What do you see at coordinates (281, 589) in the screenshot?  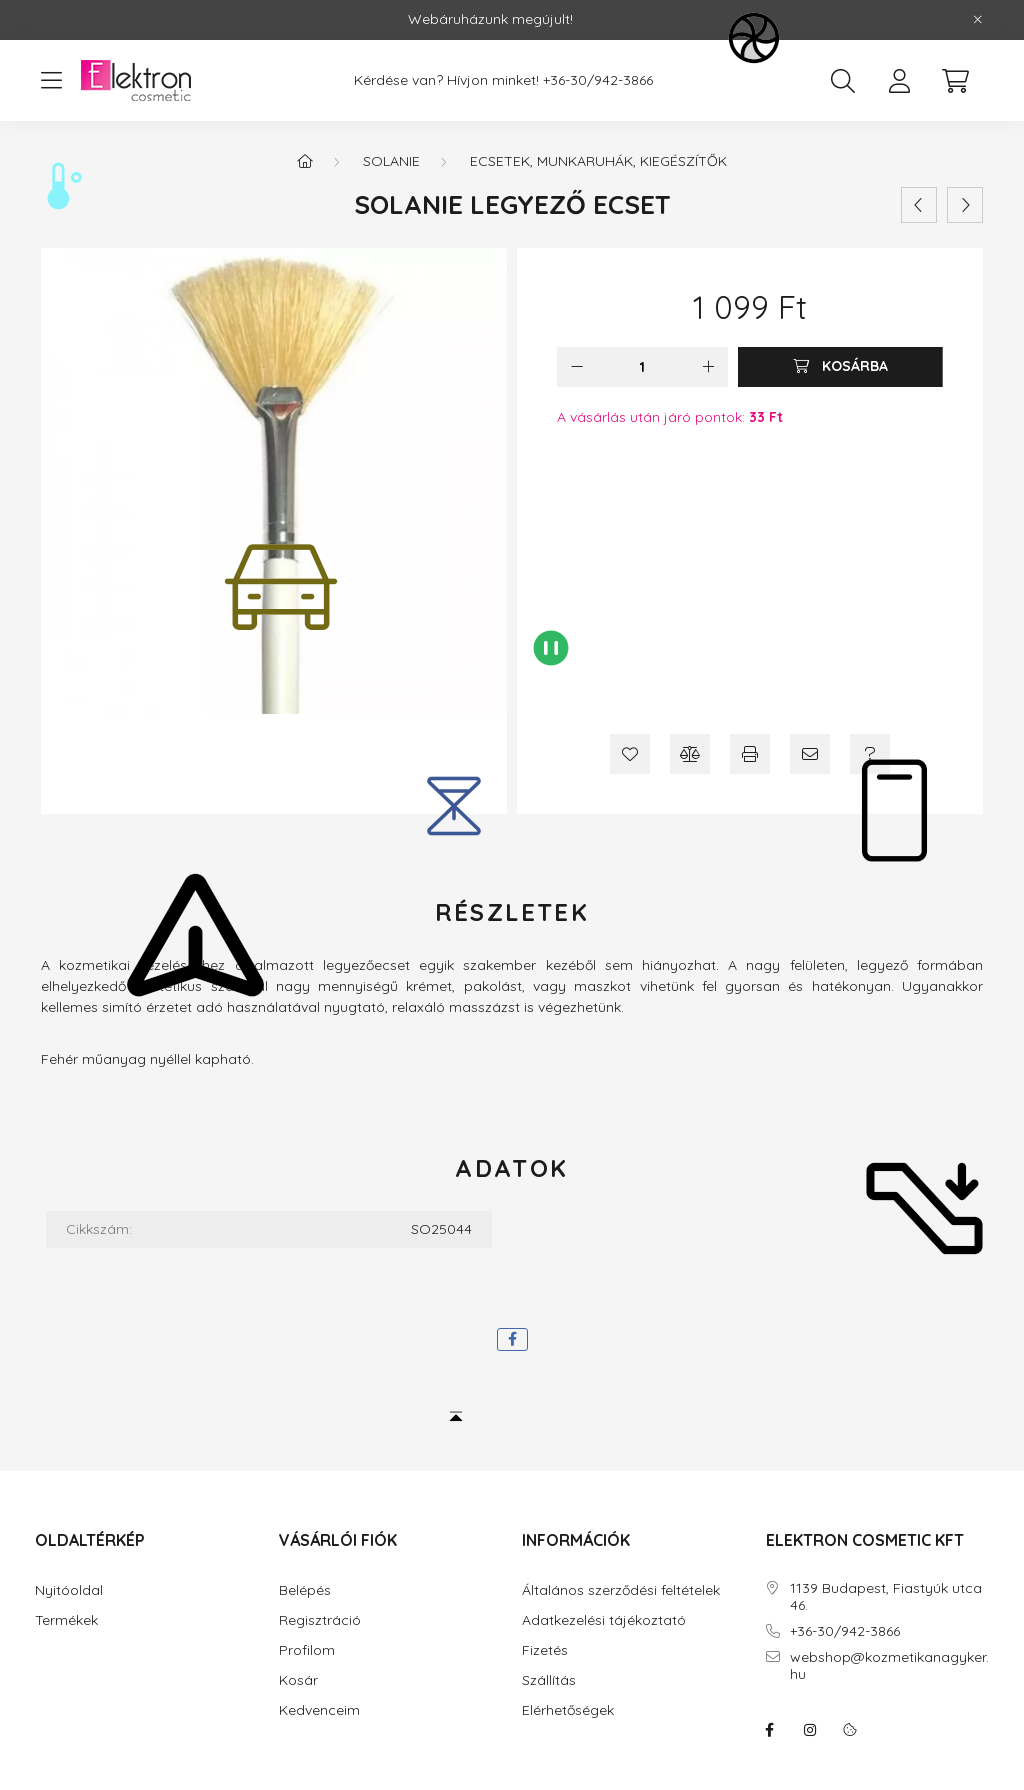 I see `access vehicle or transportation options` at bounding box center [281, 589].